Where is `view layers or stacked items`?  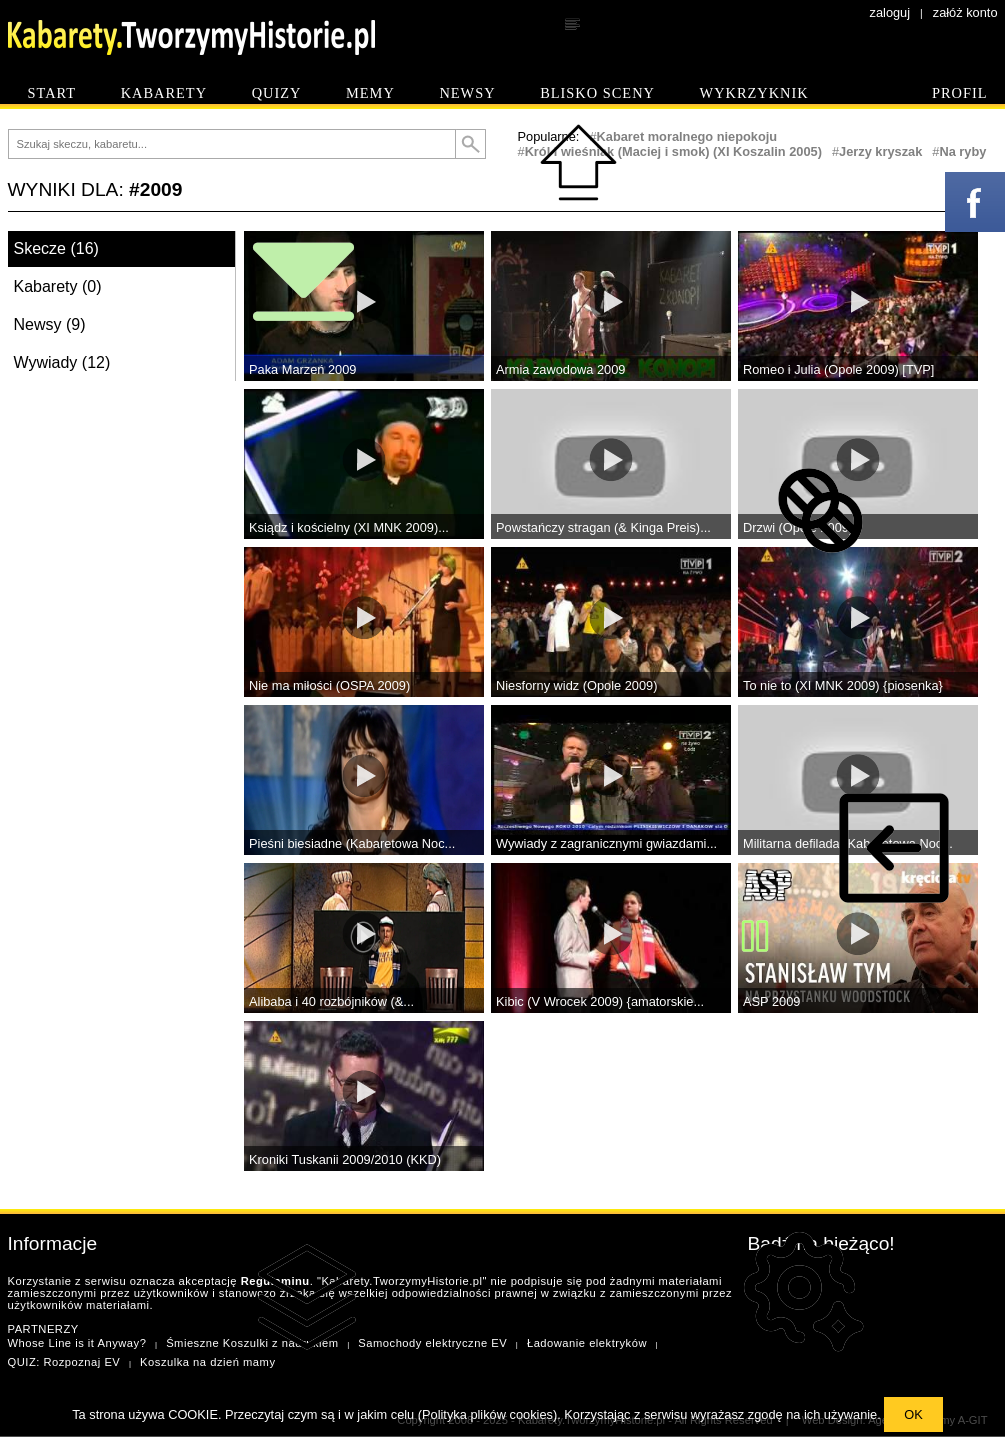
view layers or stacked items is located at coordinates (307, 1297).